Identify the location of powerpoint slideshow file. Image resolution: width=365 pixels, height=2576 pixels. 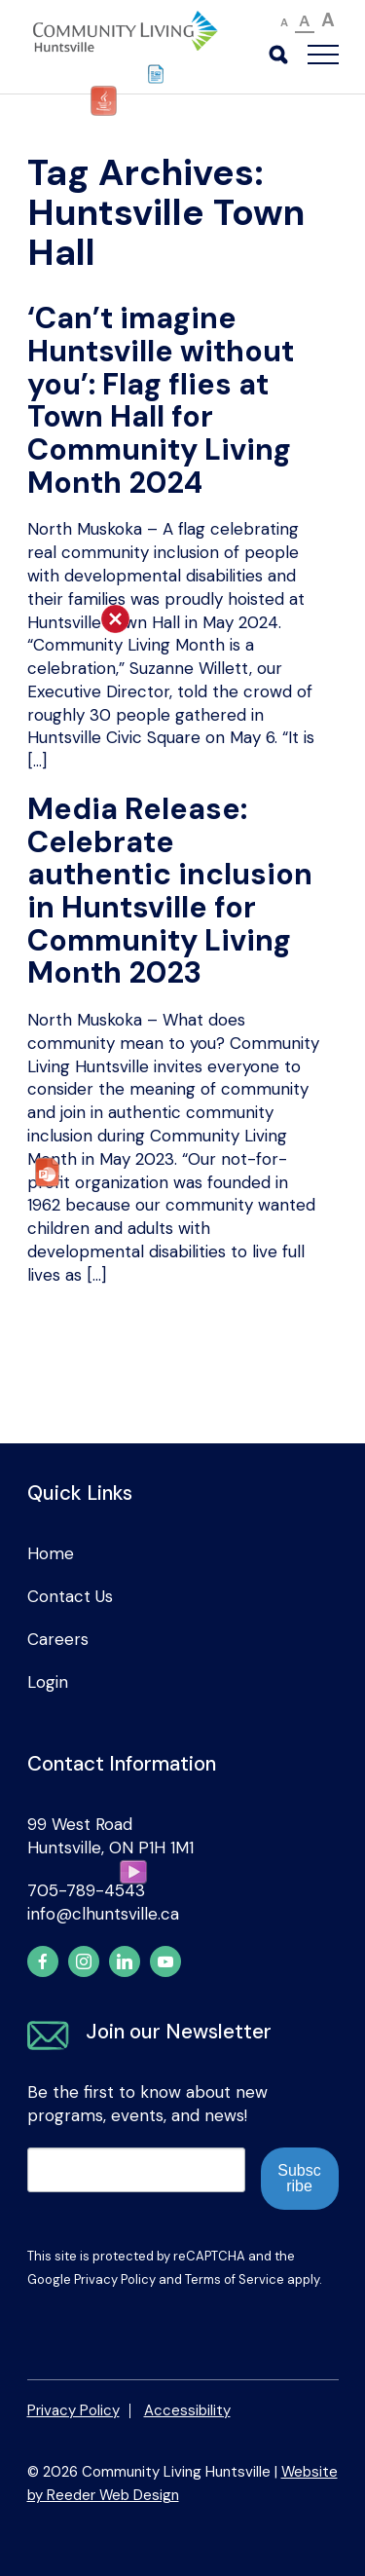
(47, 1172).